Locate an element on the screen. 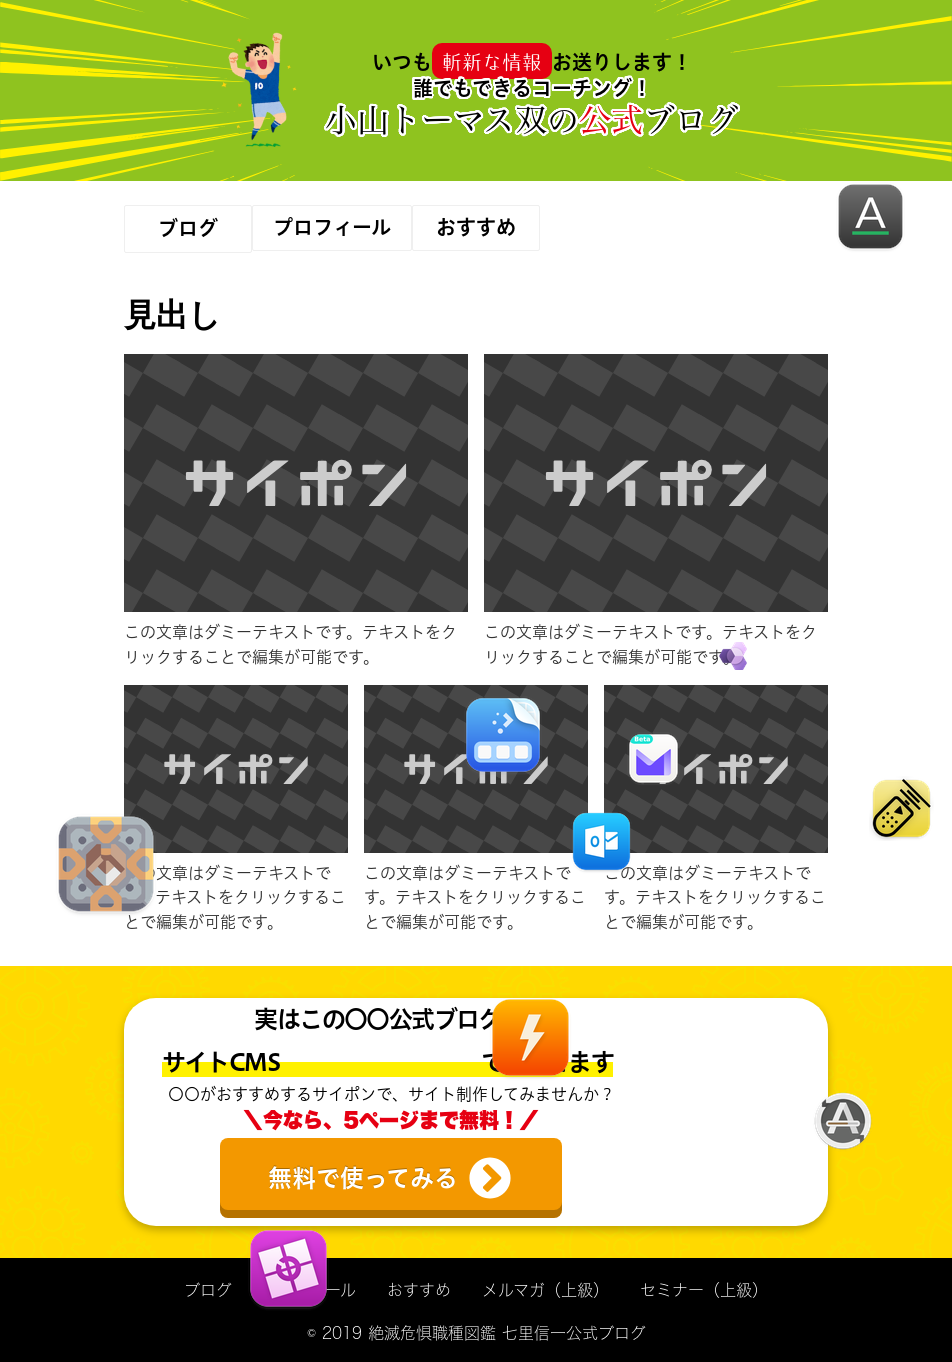  open community remote app is located at coordinates (901, 808).